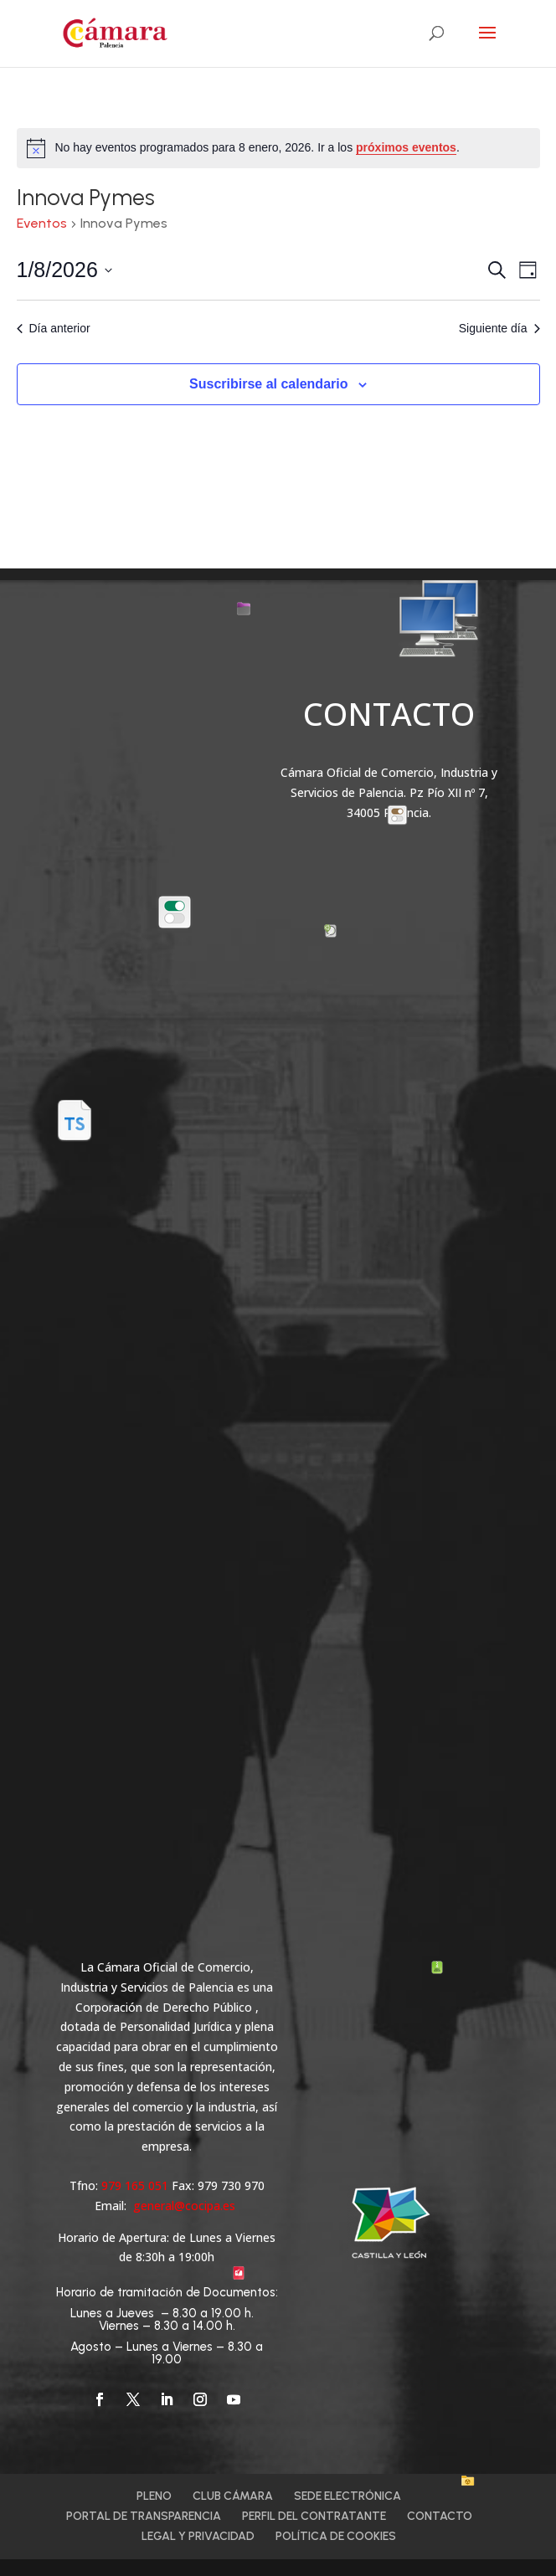  Describe the element at coordinates (467, 2481) in the screenshot. I see `open unity project files folder` at that location.